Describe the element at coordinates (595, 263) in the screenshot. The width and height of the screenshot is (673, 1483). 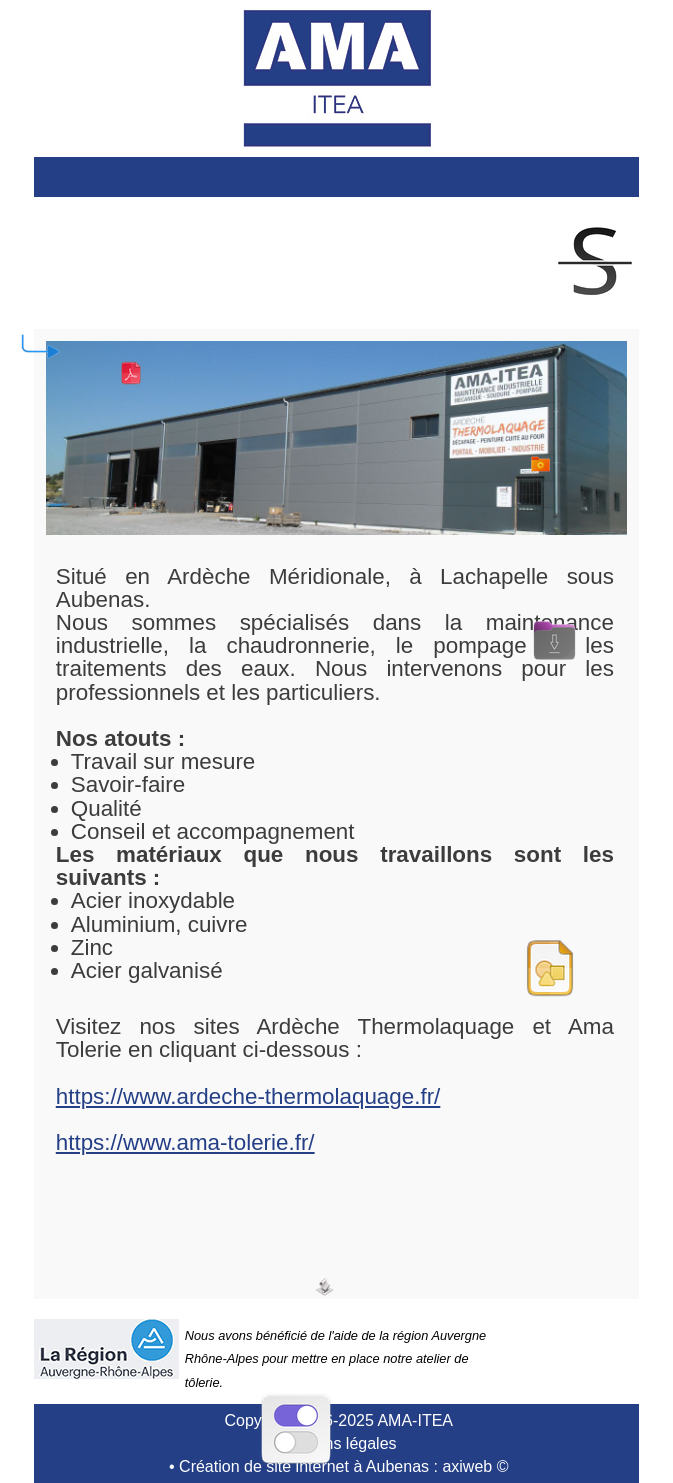
I see `apply strikethrough formatting to selected text` at that location.